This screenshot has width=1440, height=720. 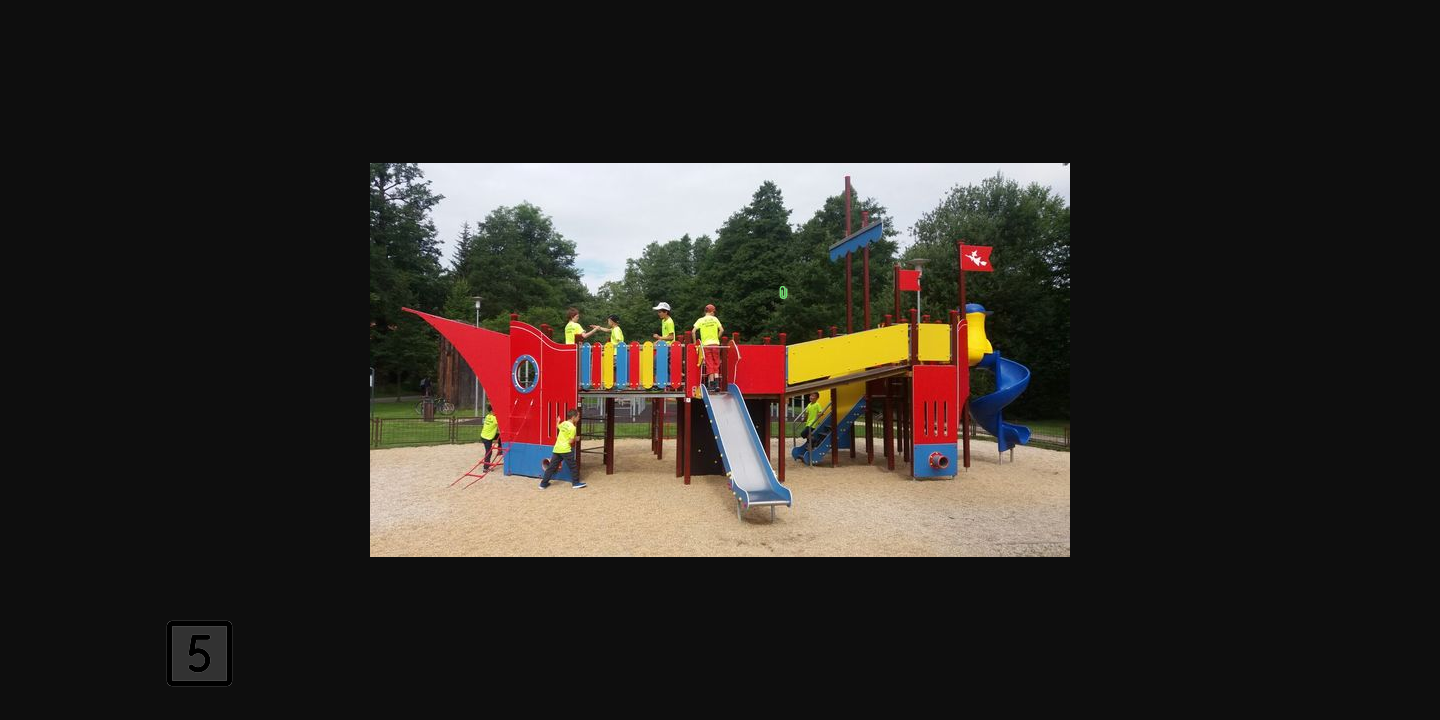 What do you see at coordinates (199, 653) in the screenshot?
I see `select or input the number five` at bounding box center [199, 653].